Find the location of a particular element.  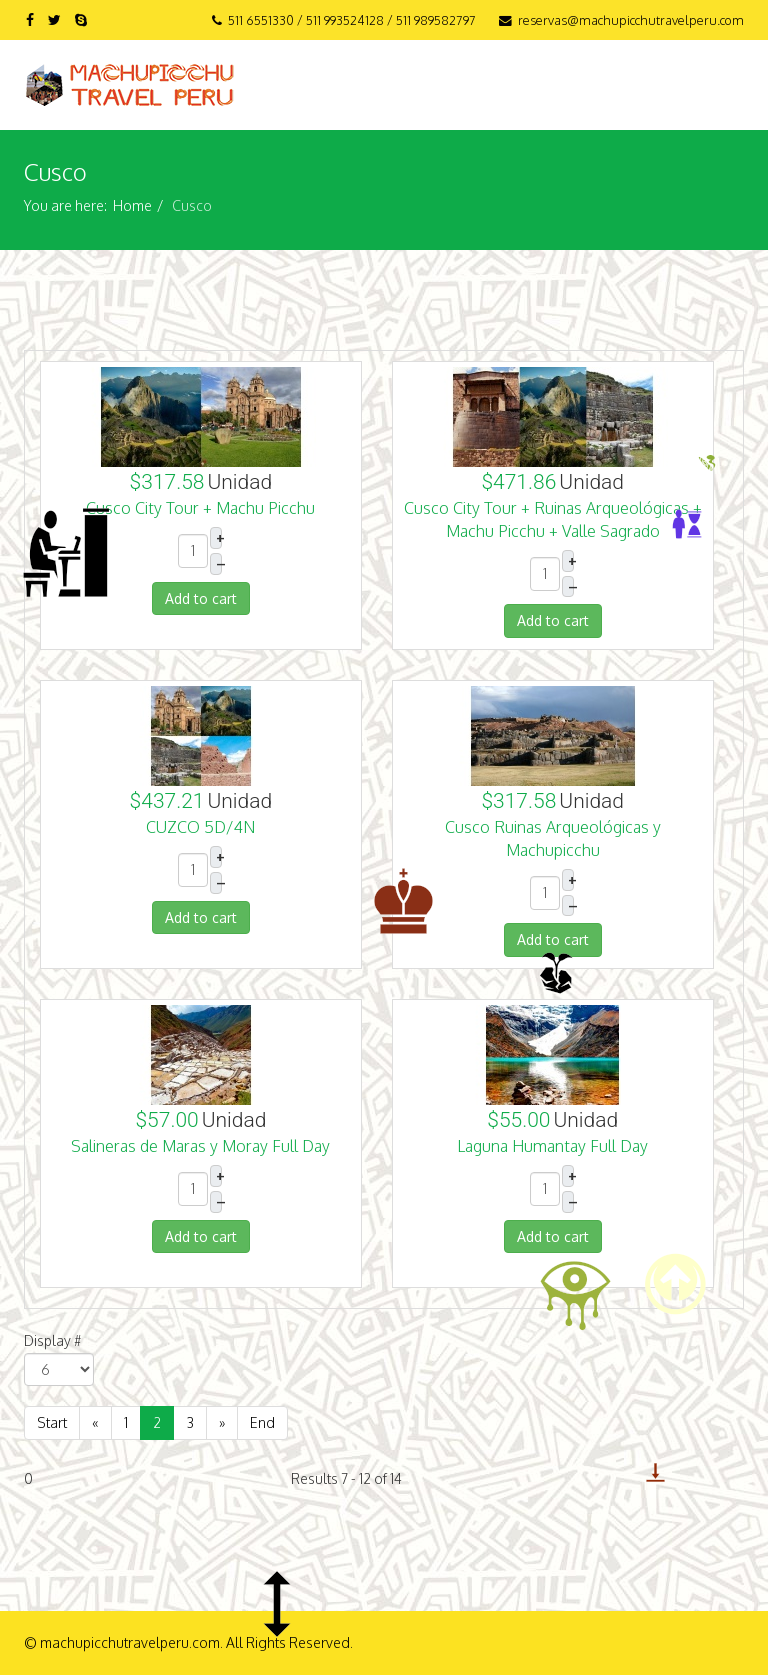

select the king piece in a chess game is located at coordinates (403, 899).